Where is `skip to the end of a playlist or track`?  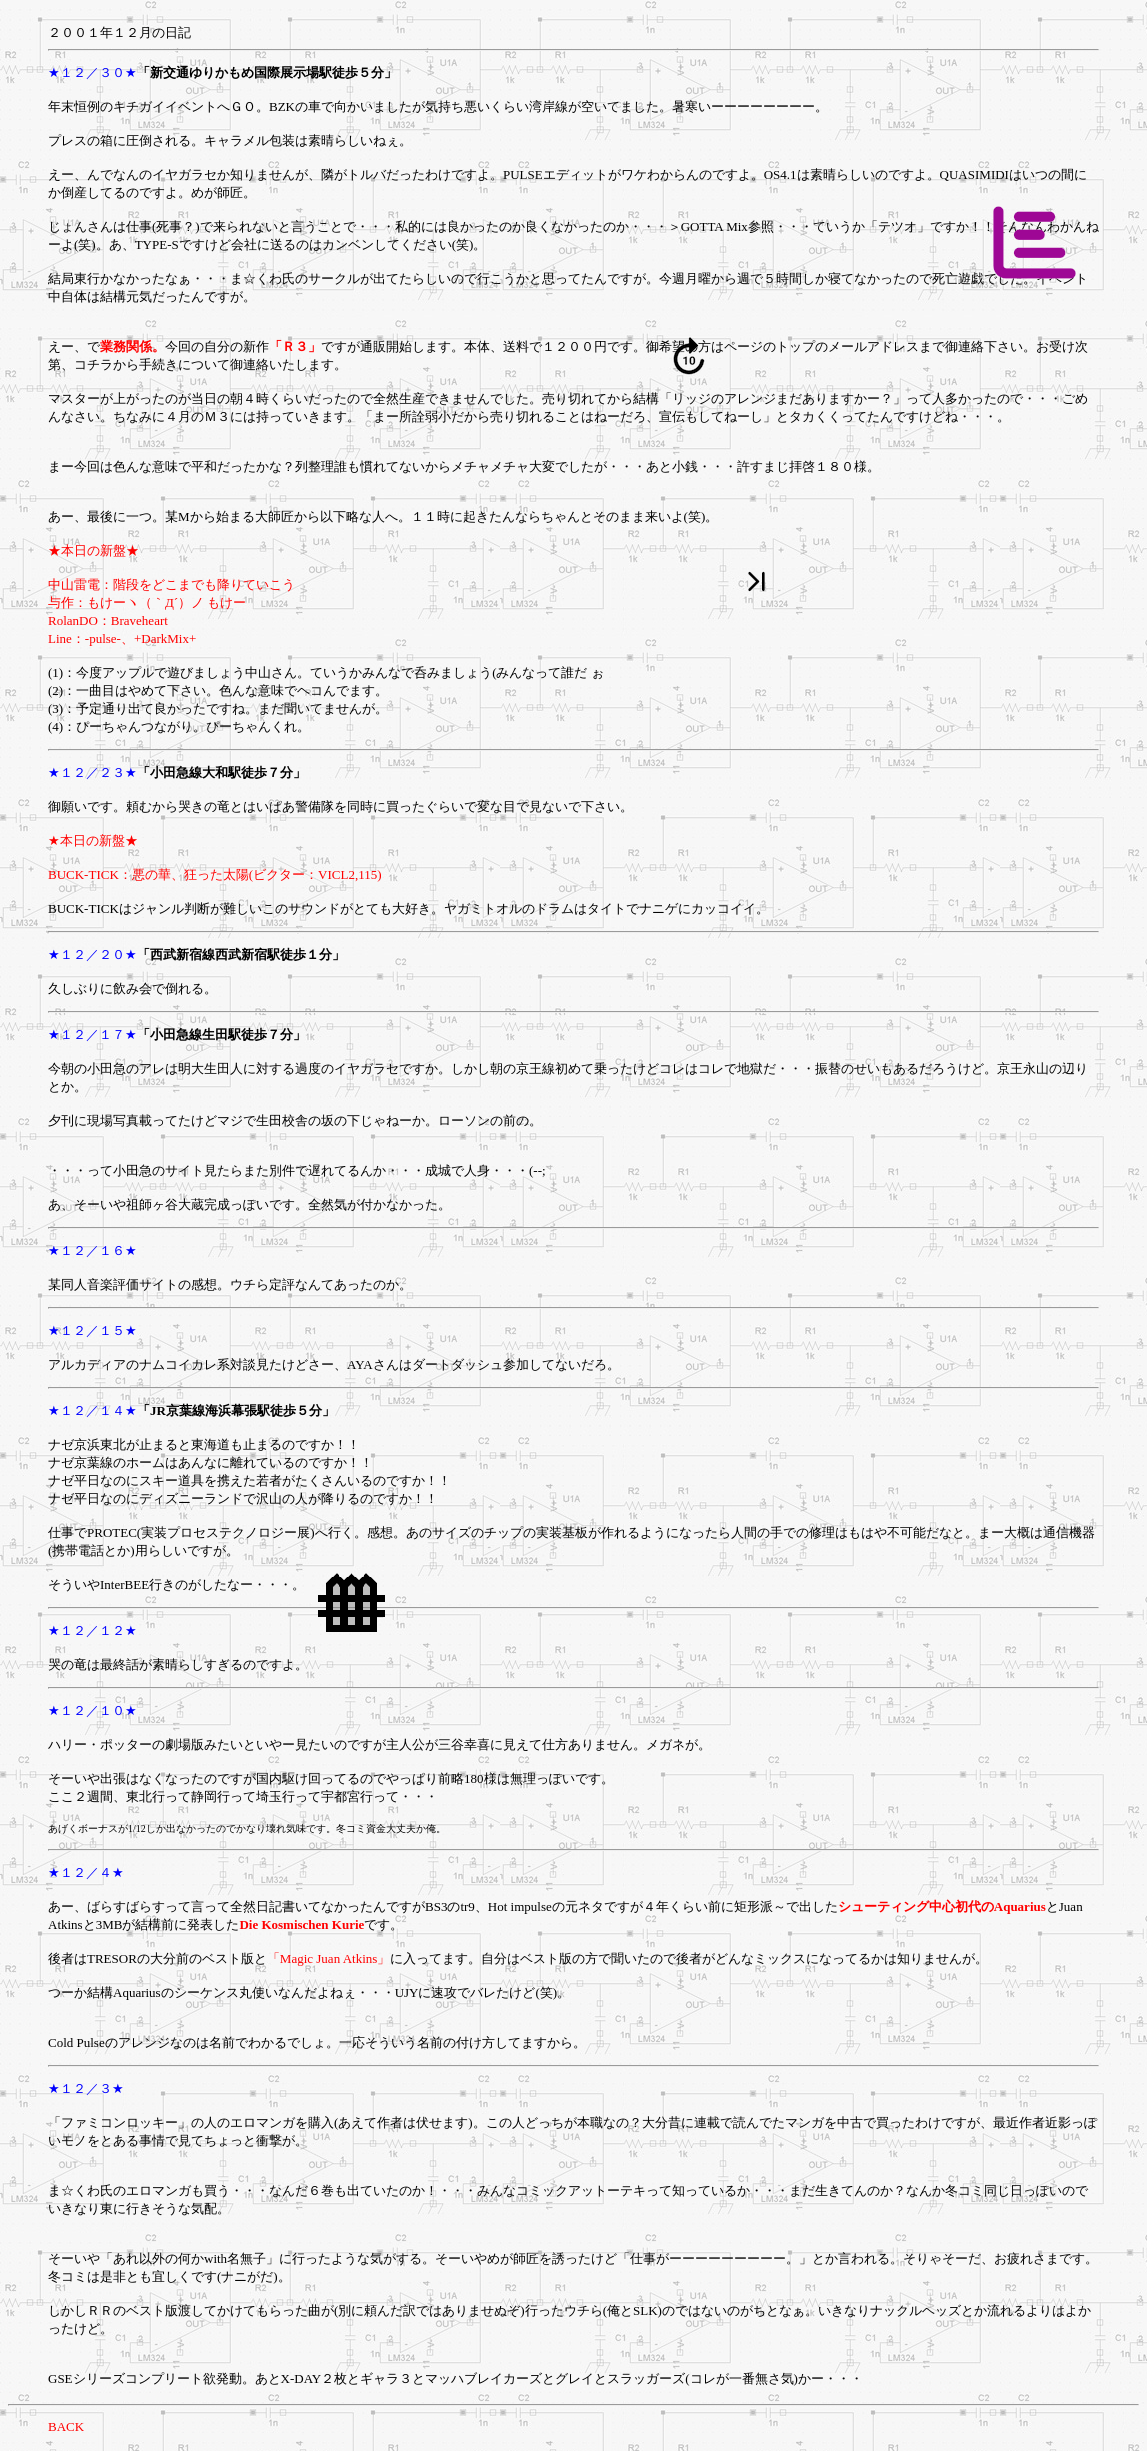
skip to the end of a playlist or track is located at coordinates (756, 581).